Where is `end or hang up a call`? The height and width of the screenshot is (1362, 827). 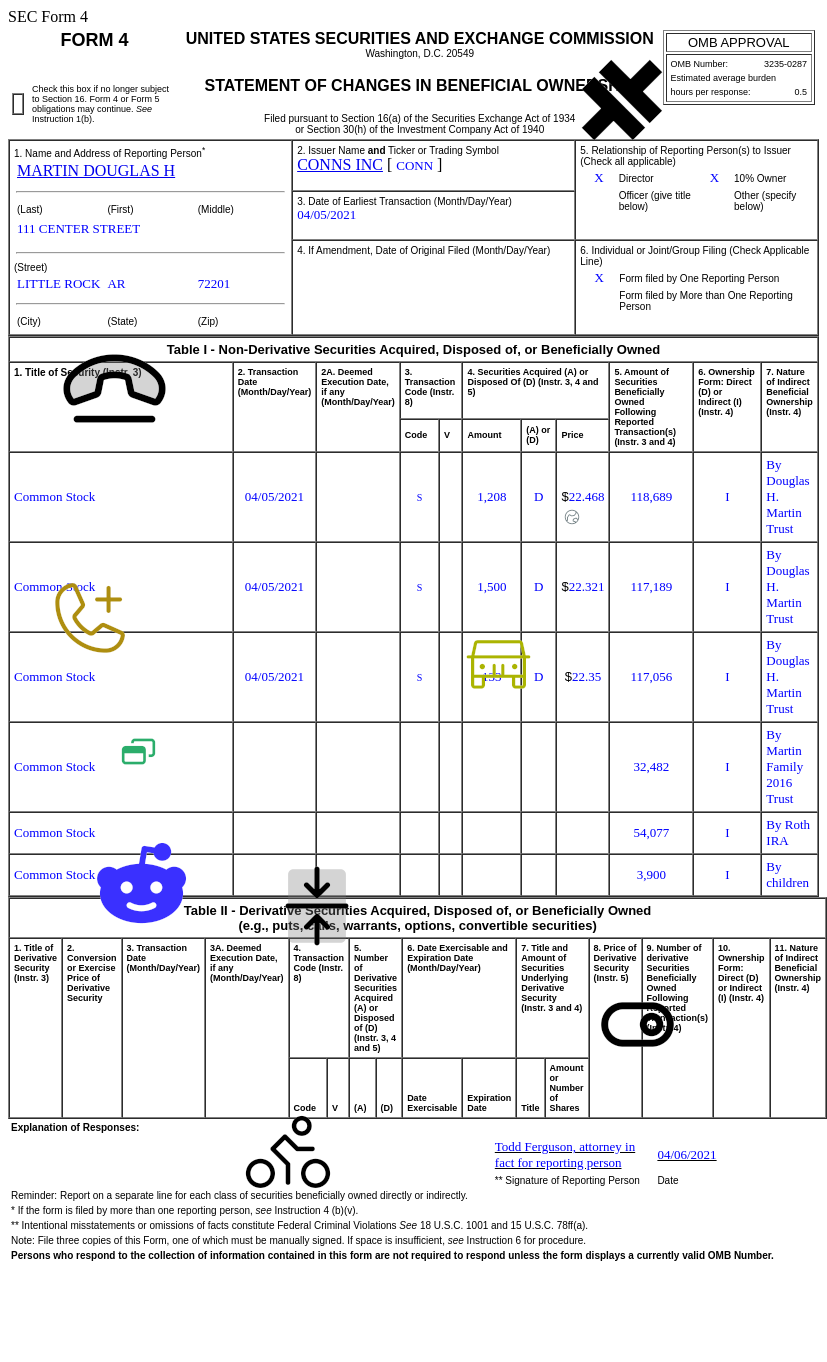
end or hang up a call is located at coordinates (114, 388).